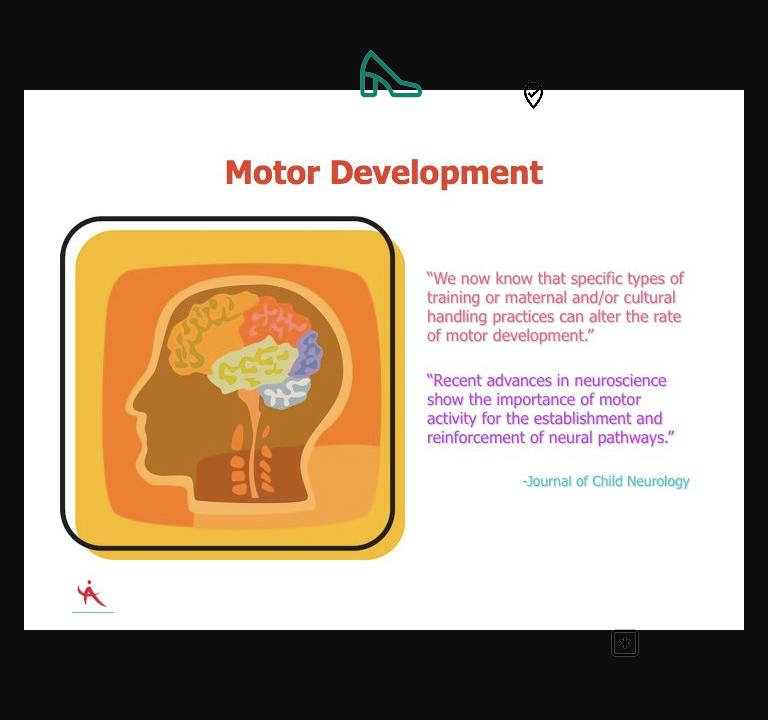 The height and width of the screenshot is (720, 768). What do you see at coordinates (533, 95) in the screenshot?
I see `confirm or select a location` at bounding box center [533, 95].